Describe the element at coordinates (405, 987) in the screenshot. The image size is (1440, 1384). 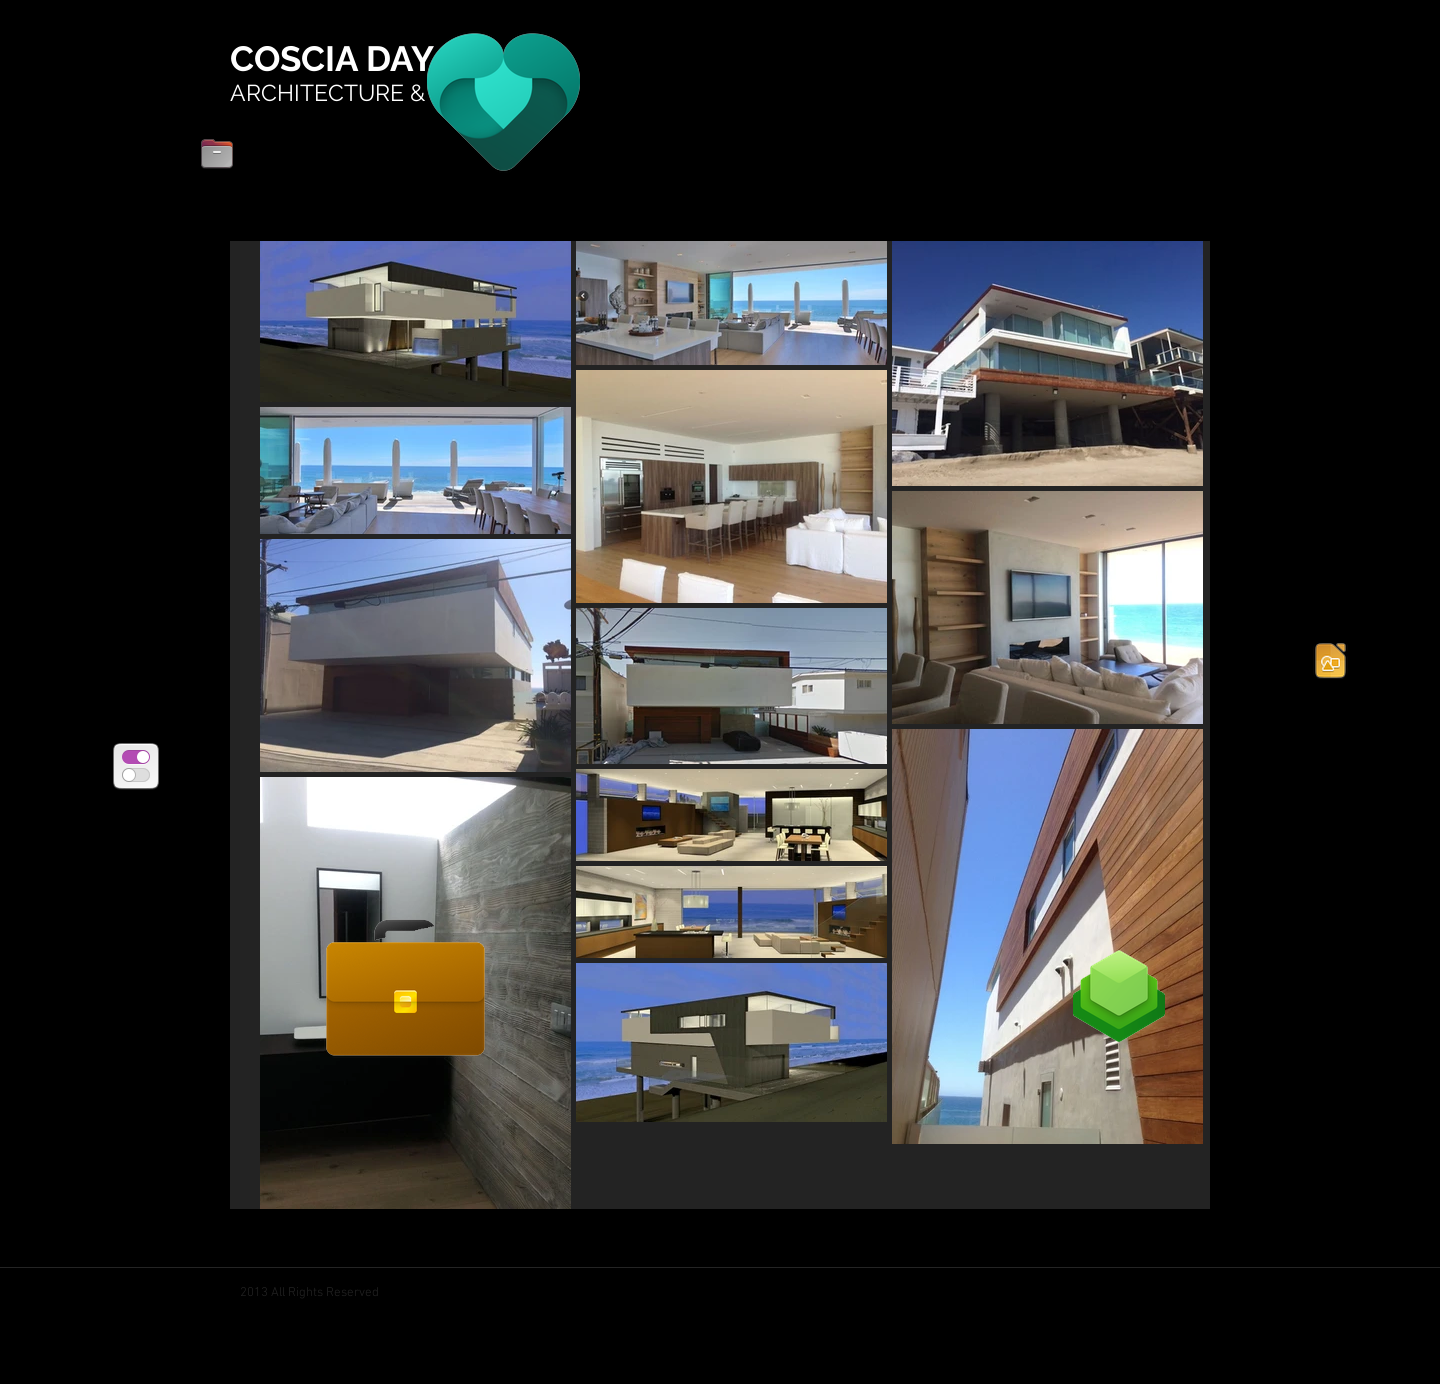
I see `access work or business files` at that location.